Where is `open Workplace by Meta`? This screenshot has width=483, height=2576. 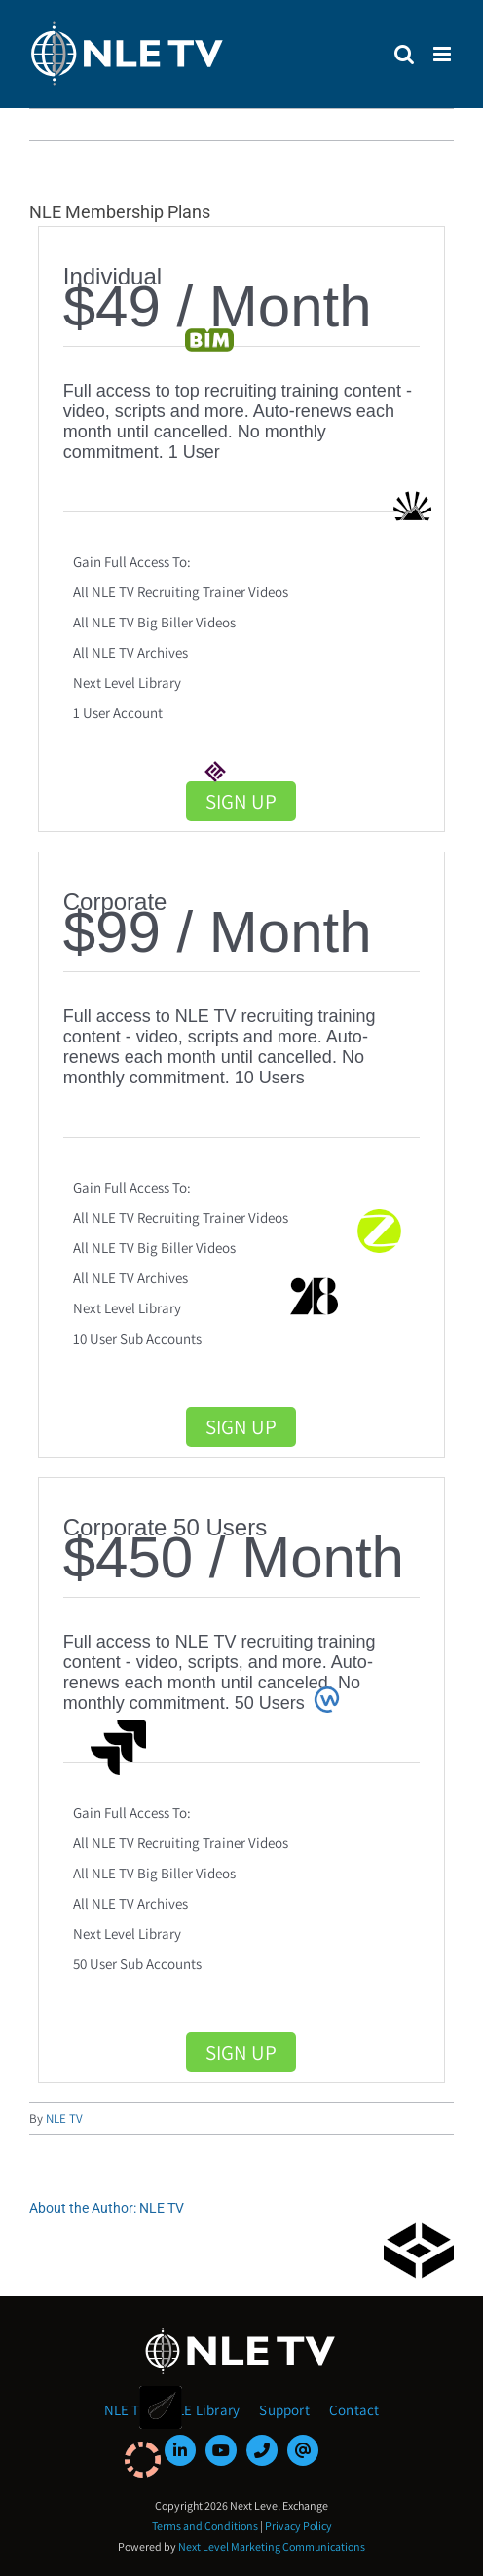 open Workplace by Meta is located at coordinates (326, 1699).